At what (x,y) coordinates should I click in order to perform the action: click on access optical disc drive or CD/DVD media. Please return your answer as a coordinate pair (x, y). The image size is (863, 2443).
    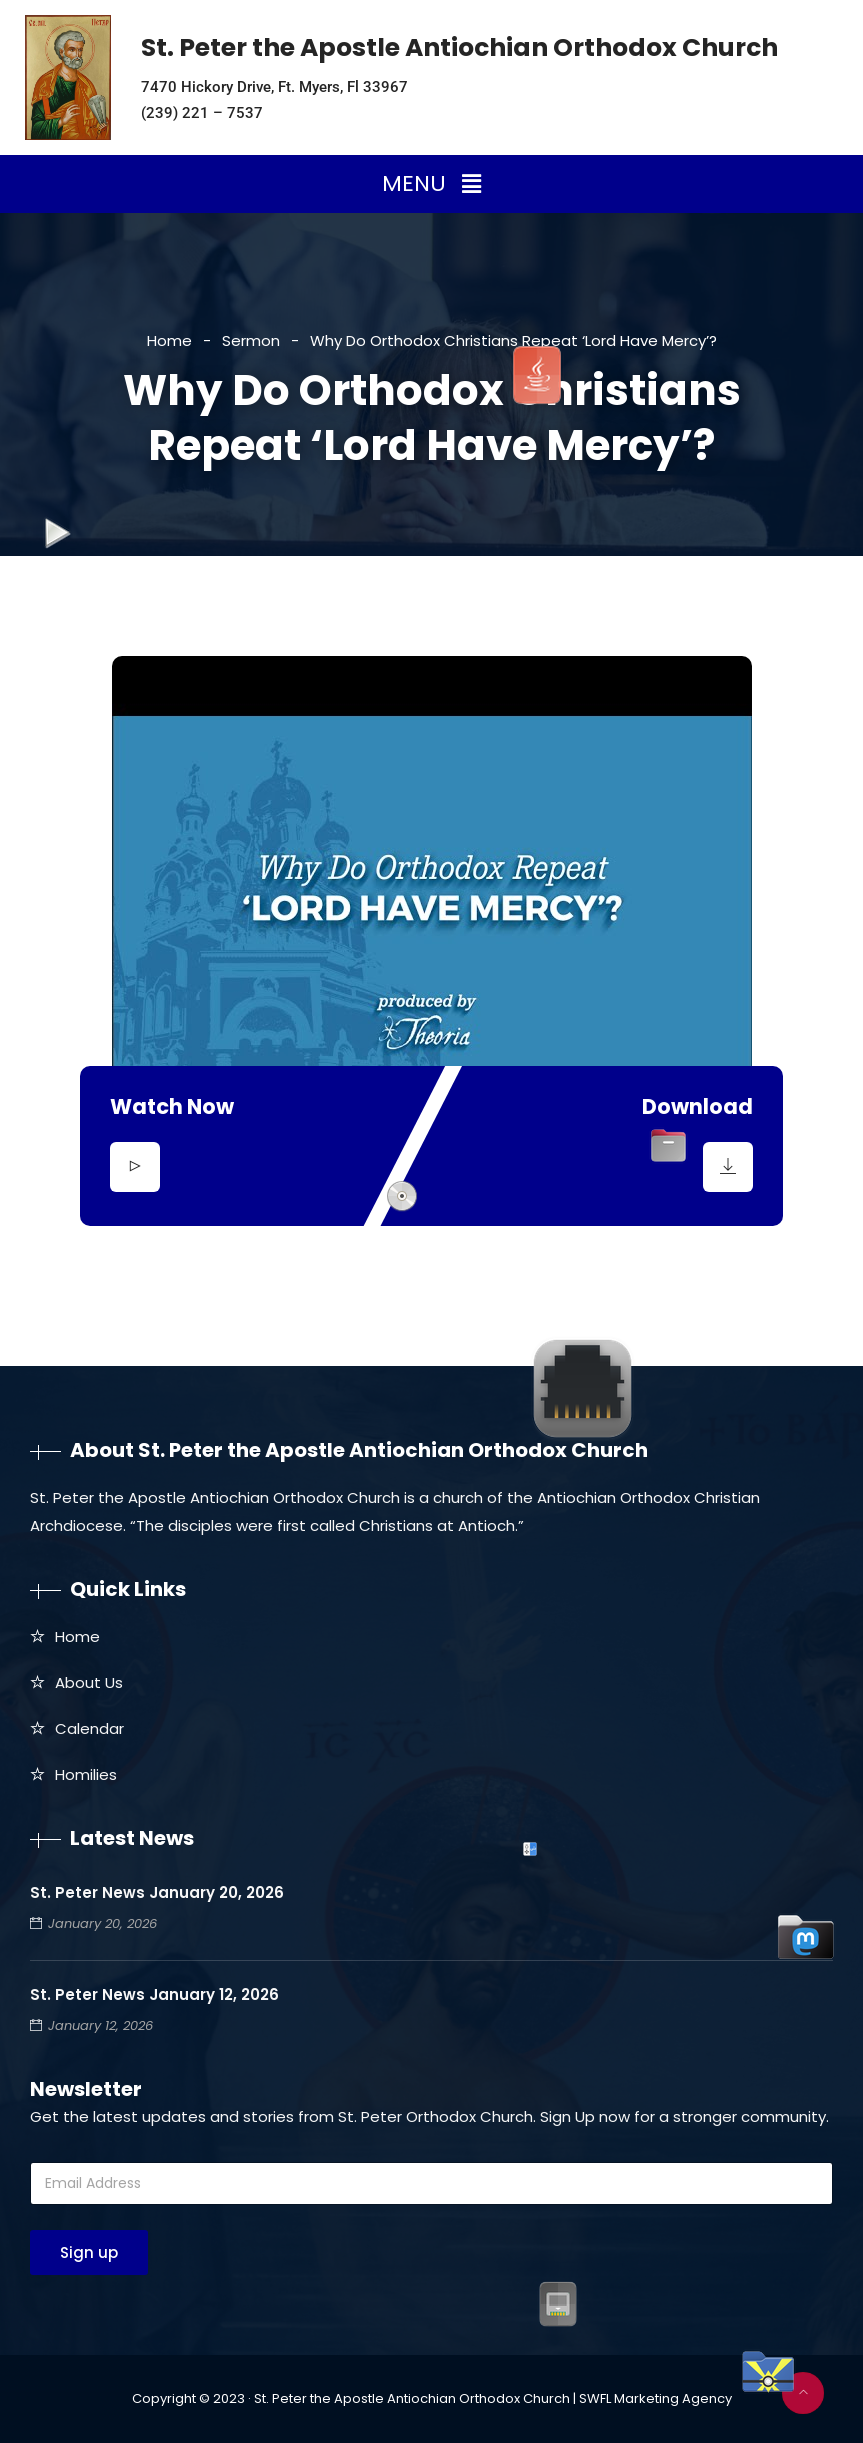
    Looking at the image, I should click on (402, 1196).